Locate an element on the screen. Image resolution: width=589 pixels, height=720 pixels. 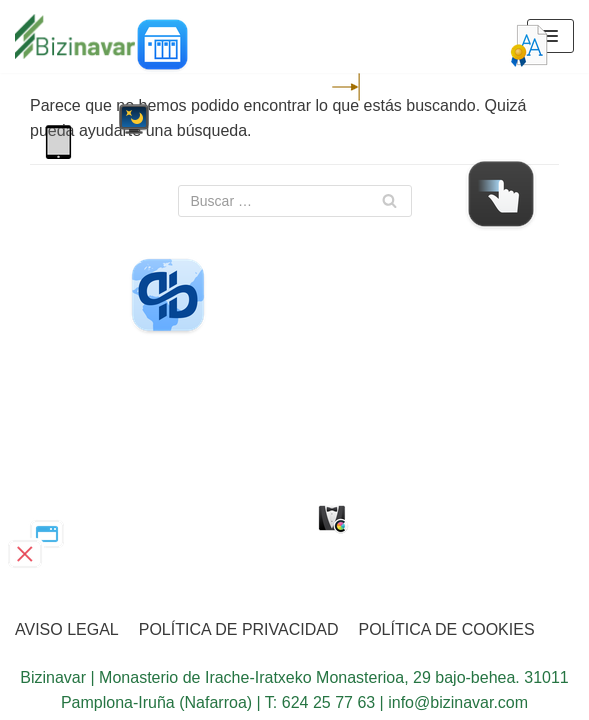
access screensaver settings is located at coordinates (134, 119).